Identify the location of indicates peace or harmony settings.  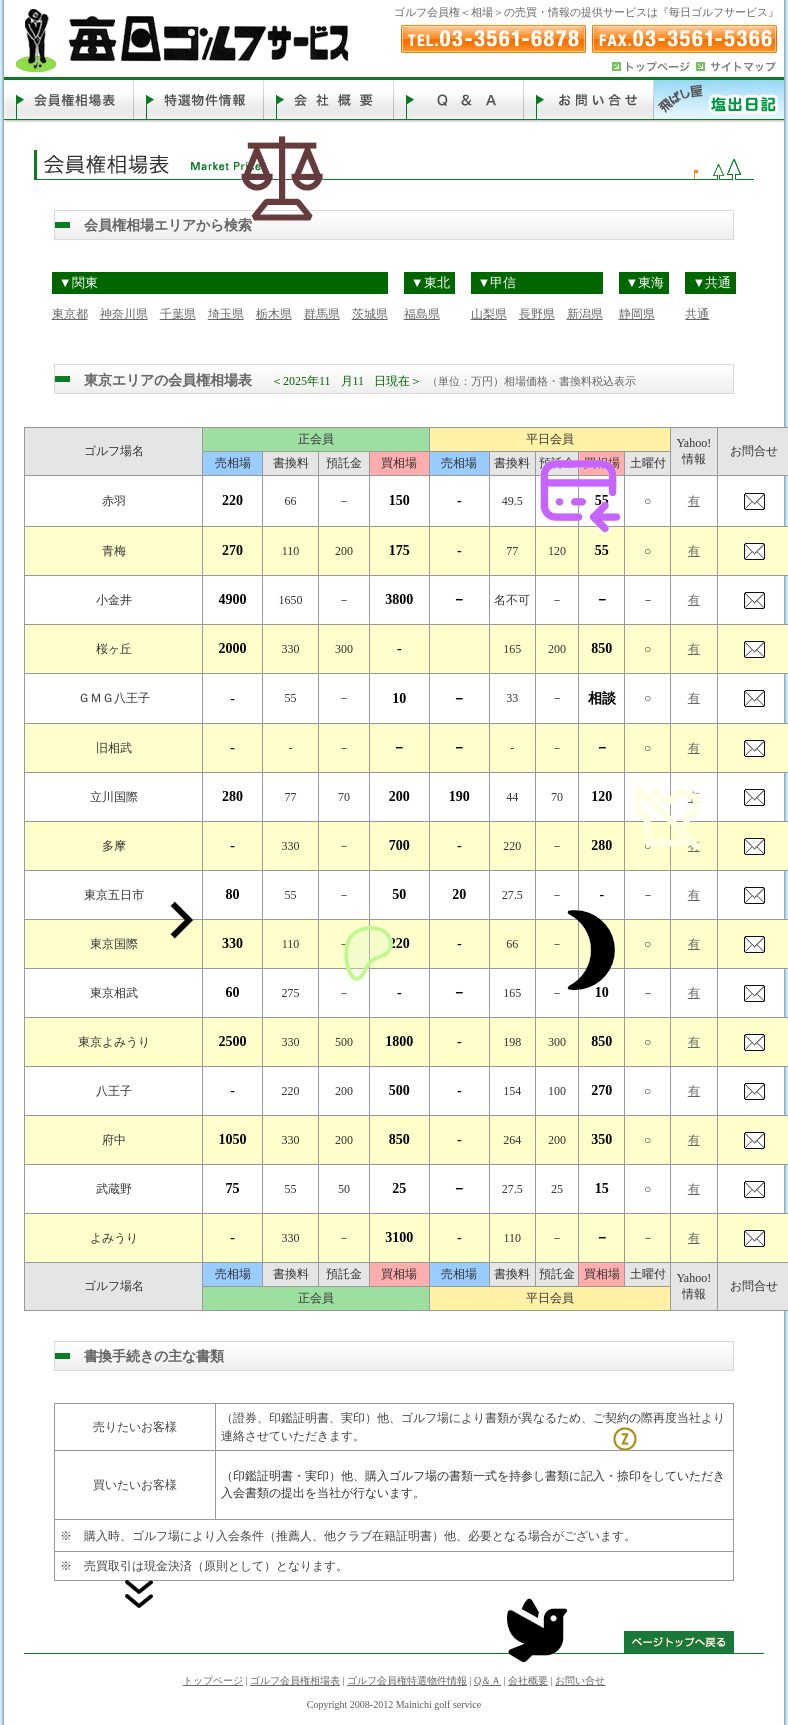
(536, 1632).